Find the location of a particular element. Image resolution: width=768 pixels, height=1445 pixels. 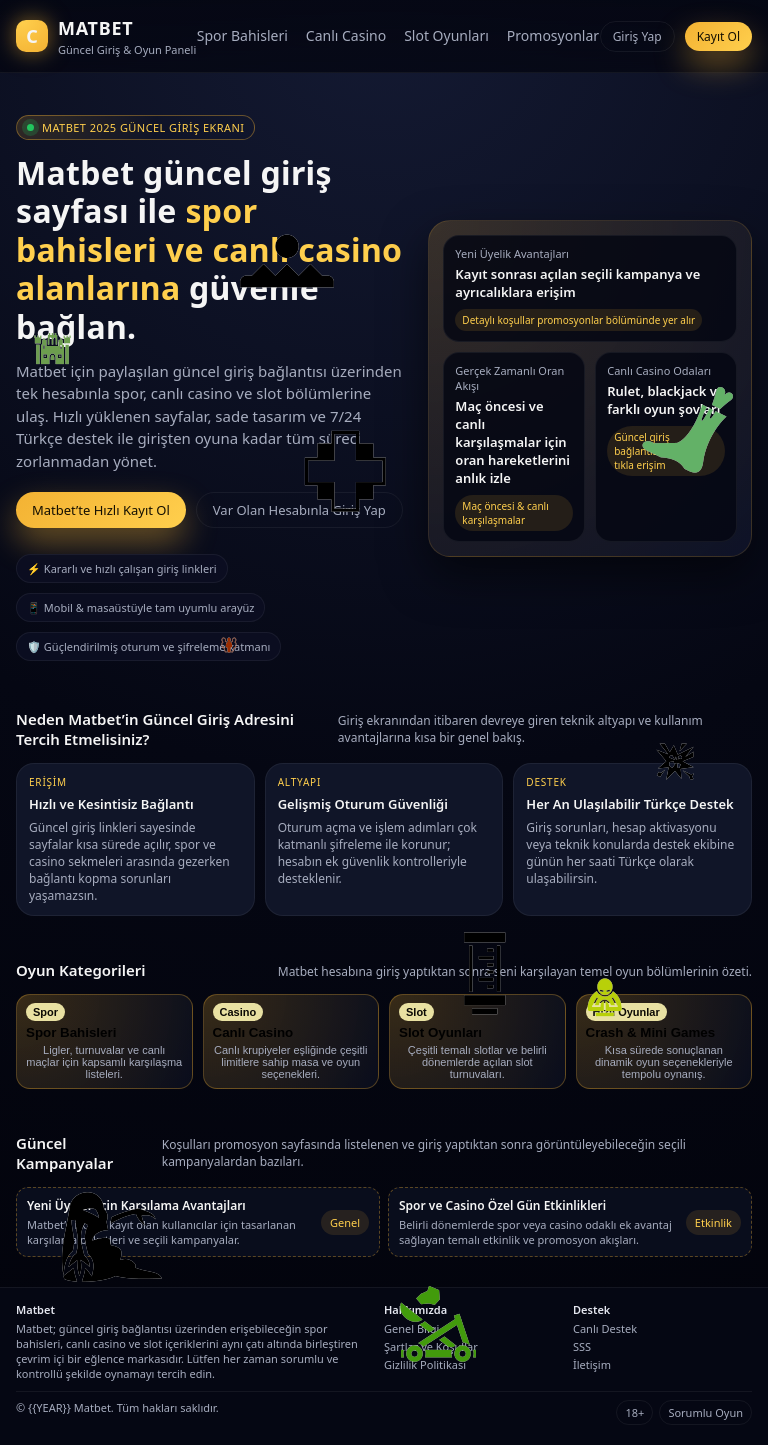

view castle or fortress location is located at coordinates (52, 346).